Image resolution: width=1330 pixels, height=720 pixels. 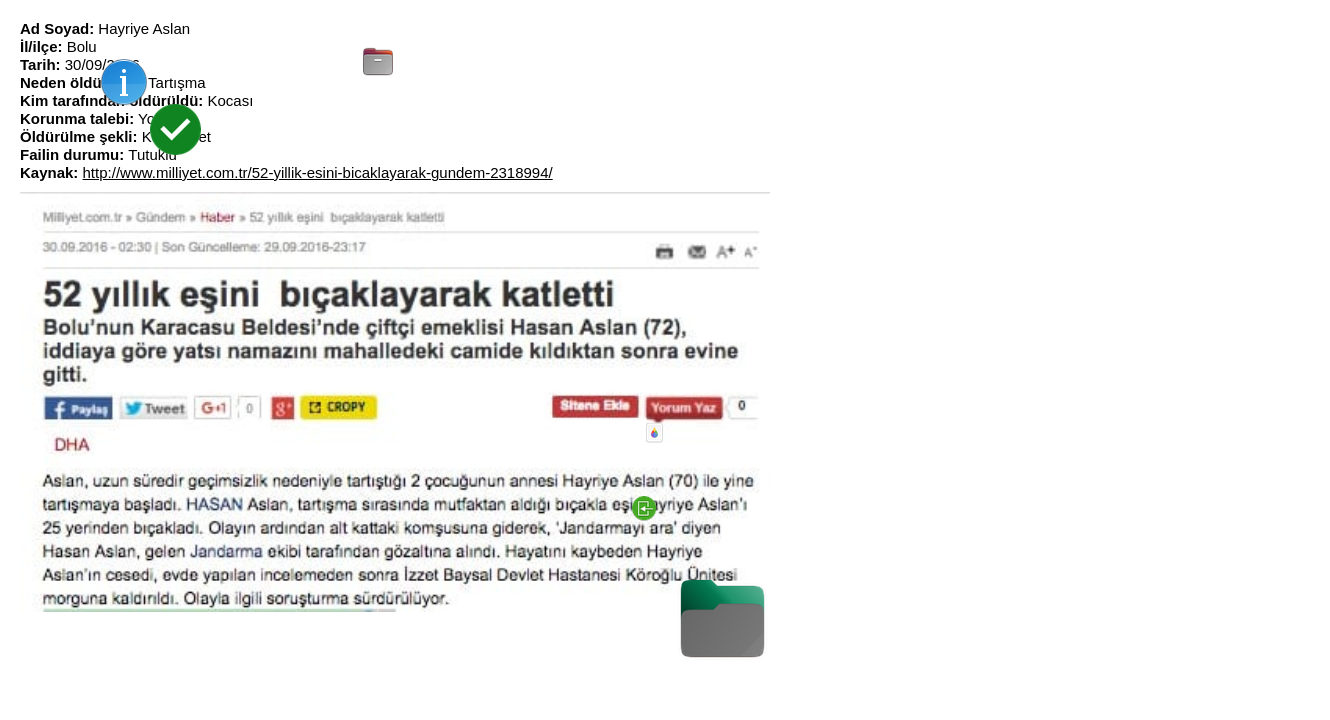 I want to click on confirm or approve an action, so click(x=175, y=129).